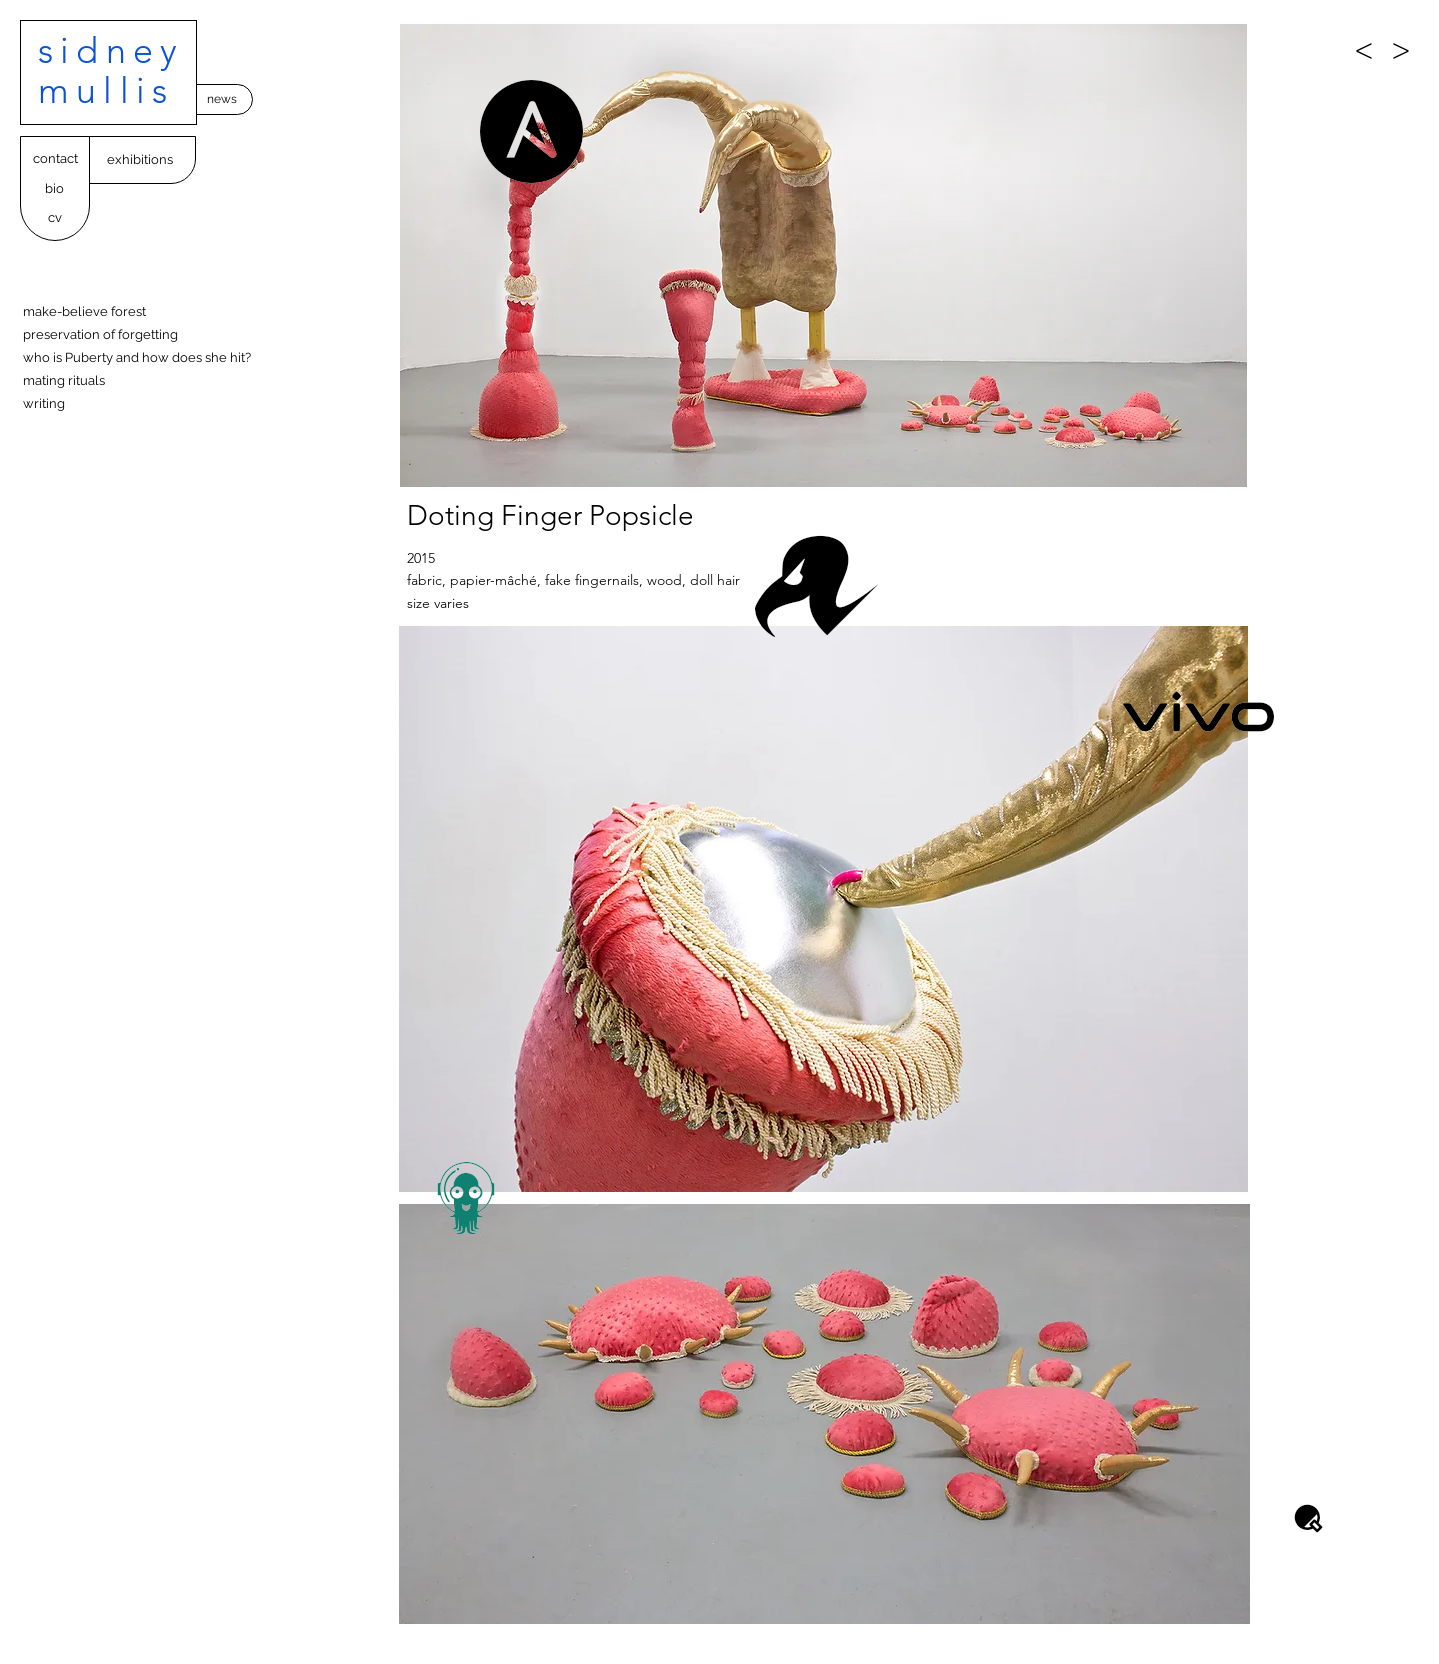  What do you see at coordinates (1308, 1518) in the screenshot?
I see `open ping pong or table tennis game` at bounding box center [1308, 1518].